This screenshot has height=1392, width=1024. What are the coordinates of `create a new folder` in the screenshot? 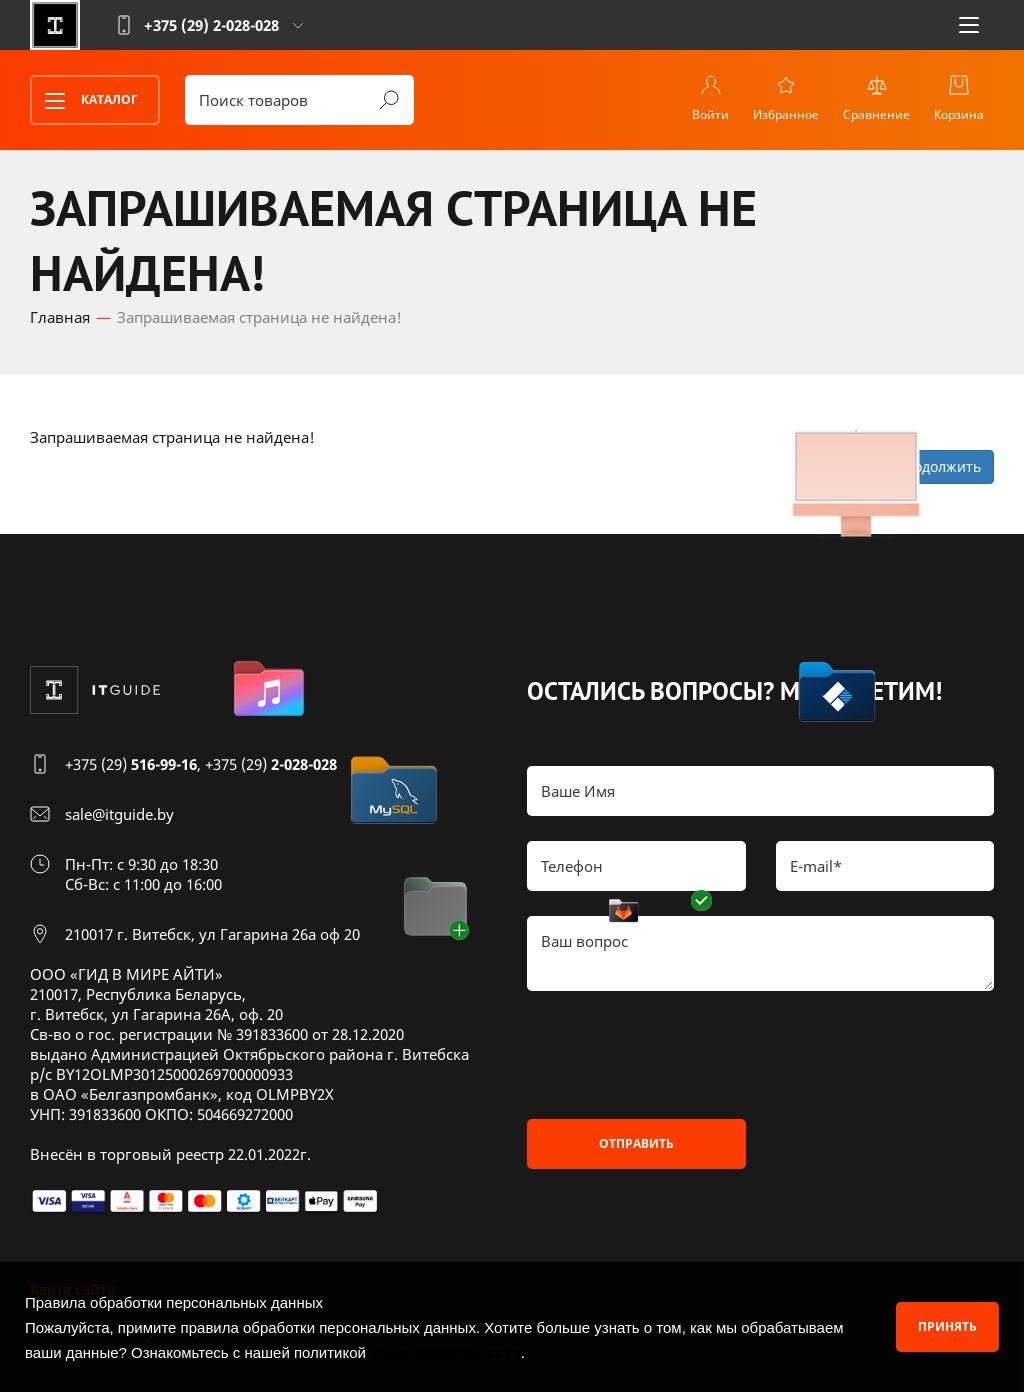 It's located at (435, 906).